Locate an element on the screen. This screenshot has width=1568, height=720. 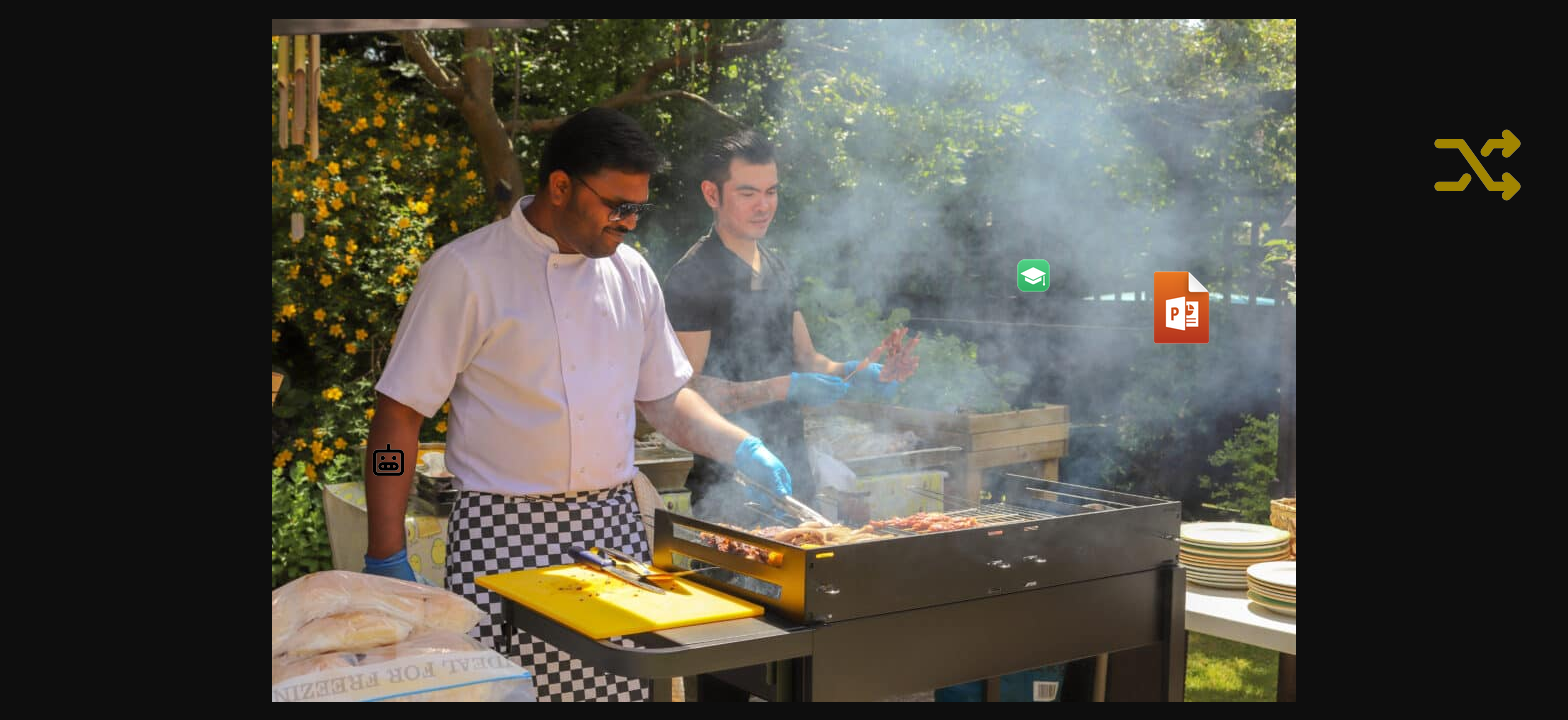
powerpoint template file with macros enabled is located at coordinates (1181, 307).